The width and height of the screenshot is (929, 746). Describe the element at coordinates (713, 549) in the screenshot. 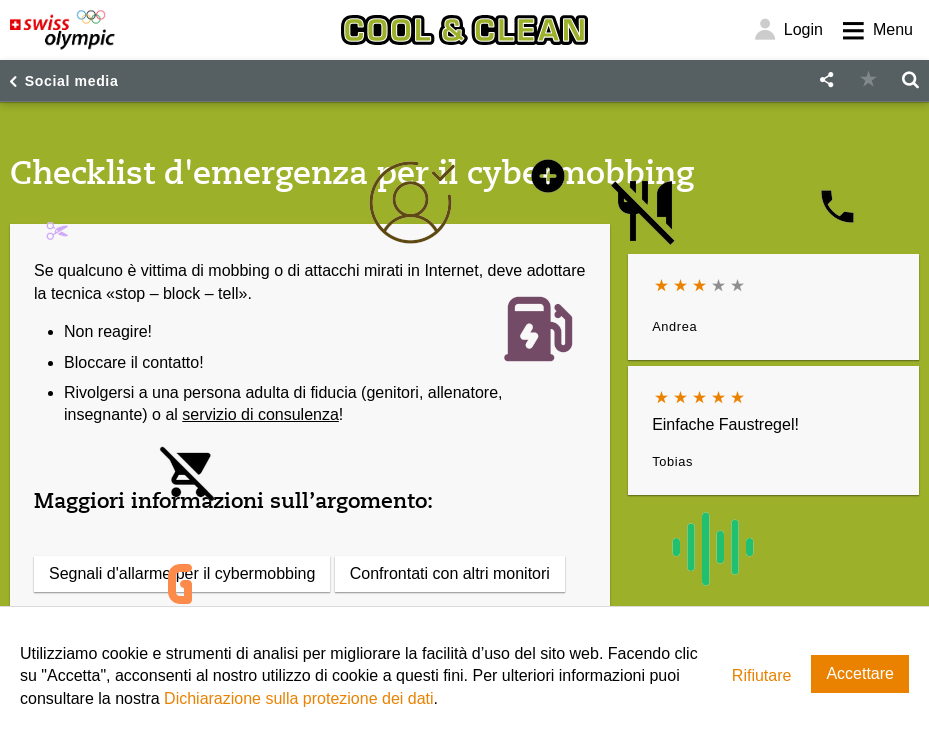

I see `audio playback or sound visualization` at that location.